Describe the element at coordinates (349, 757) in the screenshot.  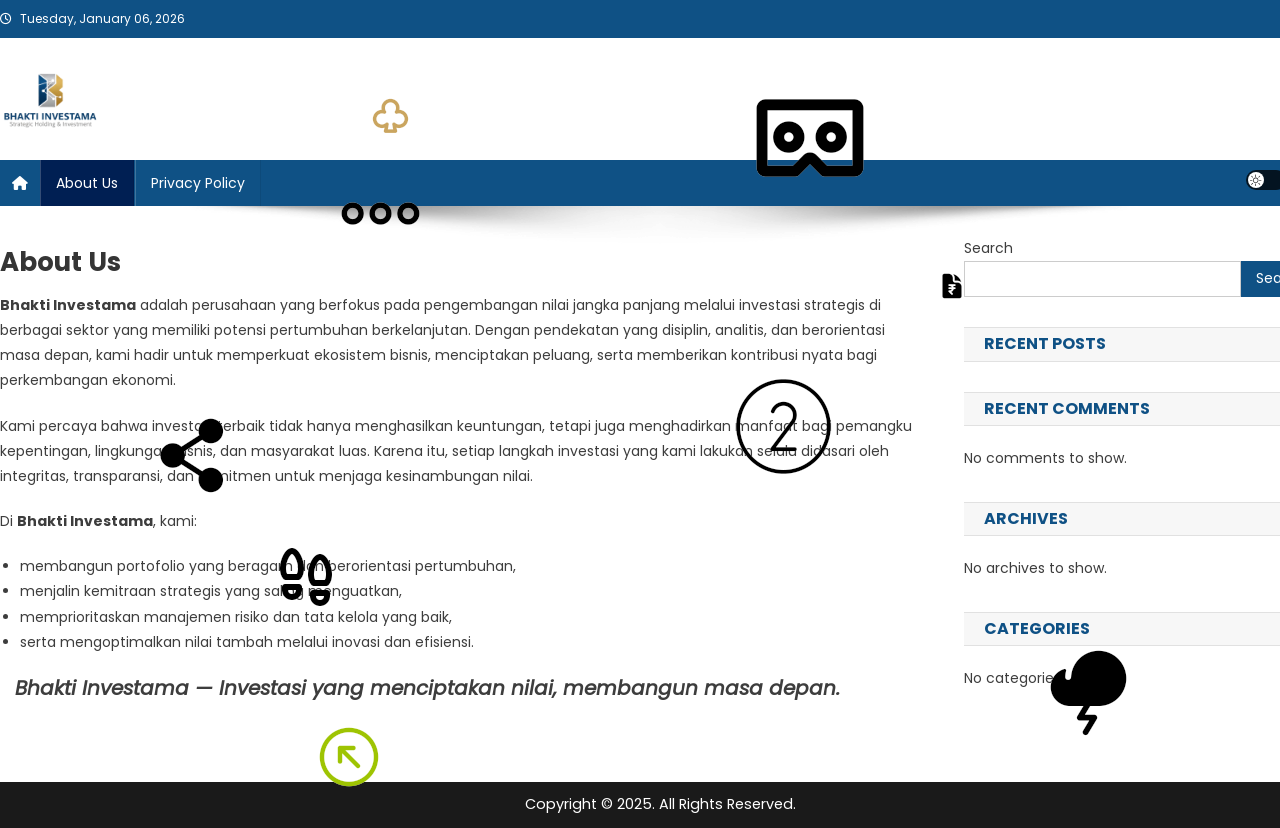
I see `navigate back to previous screen` at that location.